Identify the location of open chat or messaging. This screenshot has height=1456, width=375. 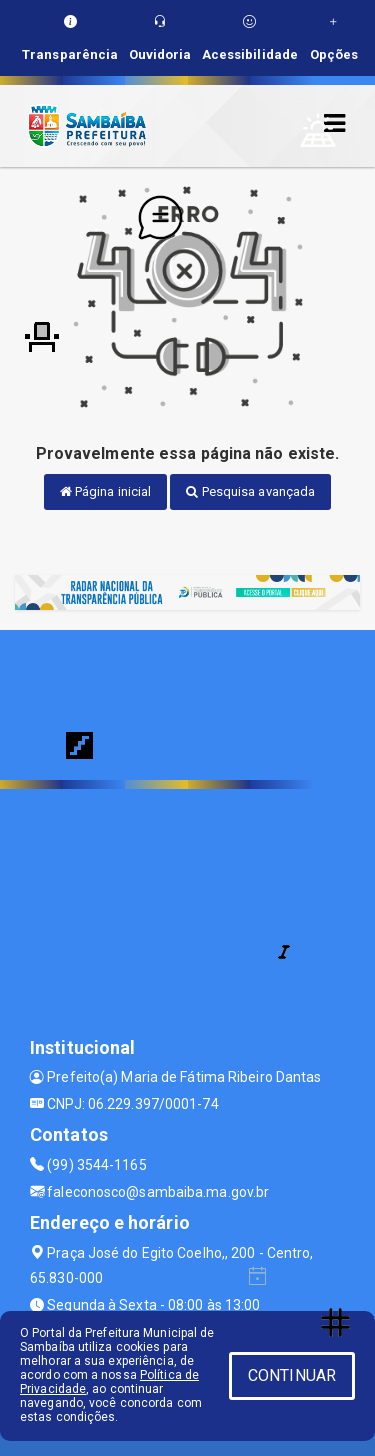
(160, 217).